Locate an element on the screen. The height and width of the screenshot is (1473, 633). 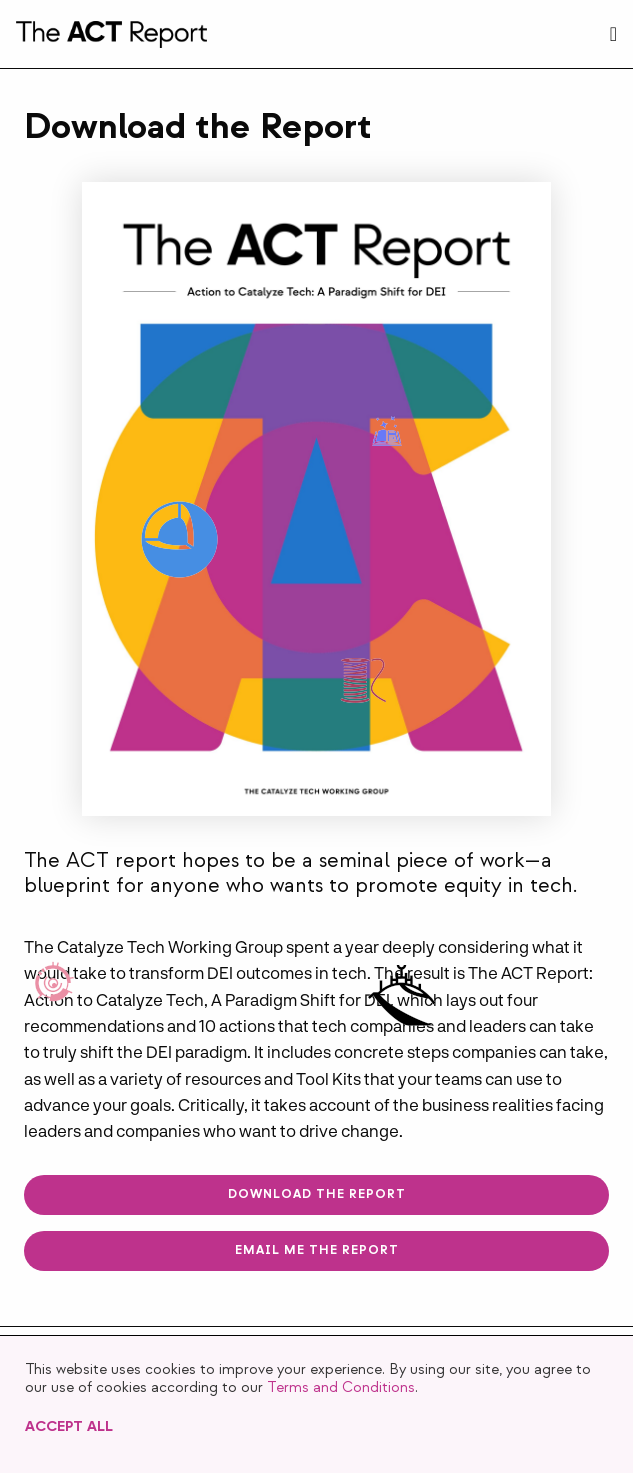
wire or cable inventory item is located at coordinates (363, 680).